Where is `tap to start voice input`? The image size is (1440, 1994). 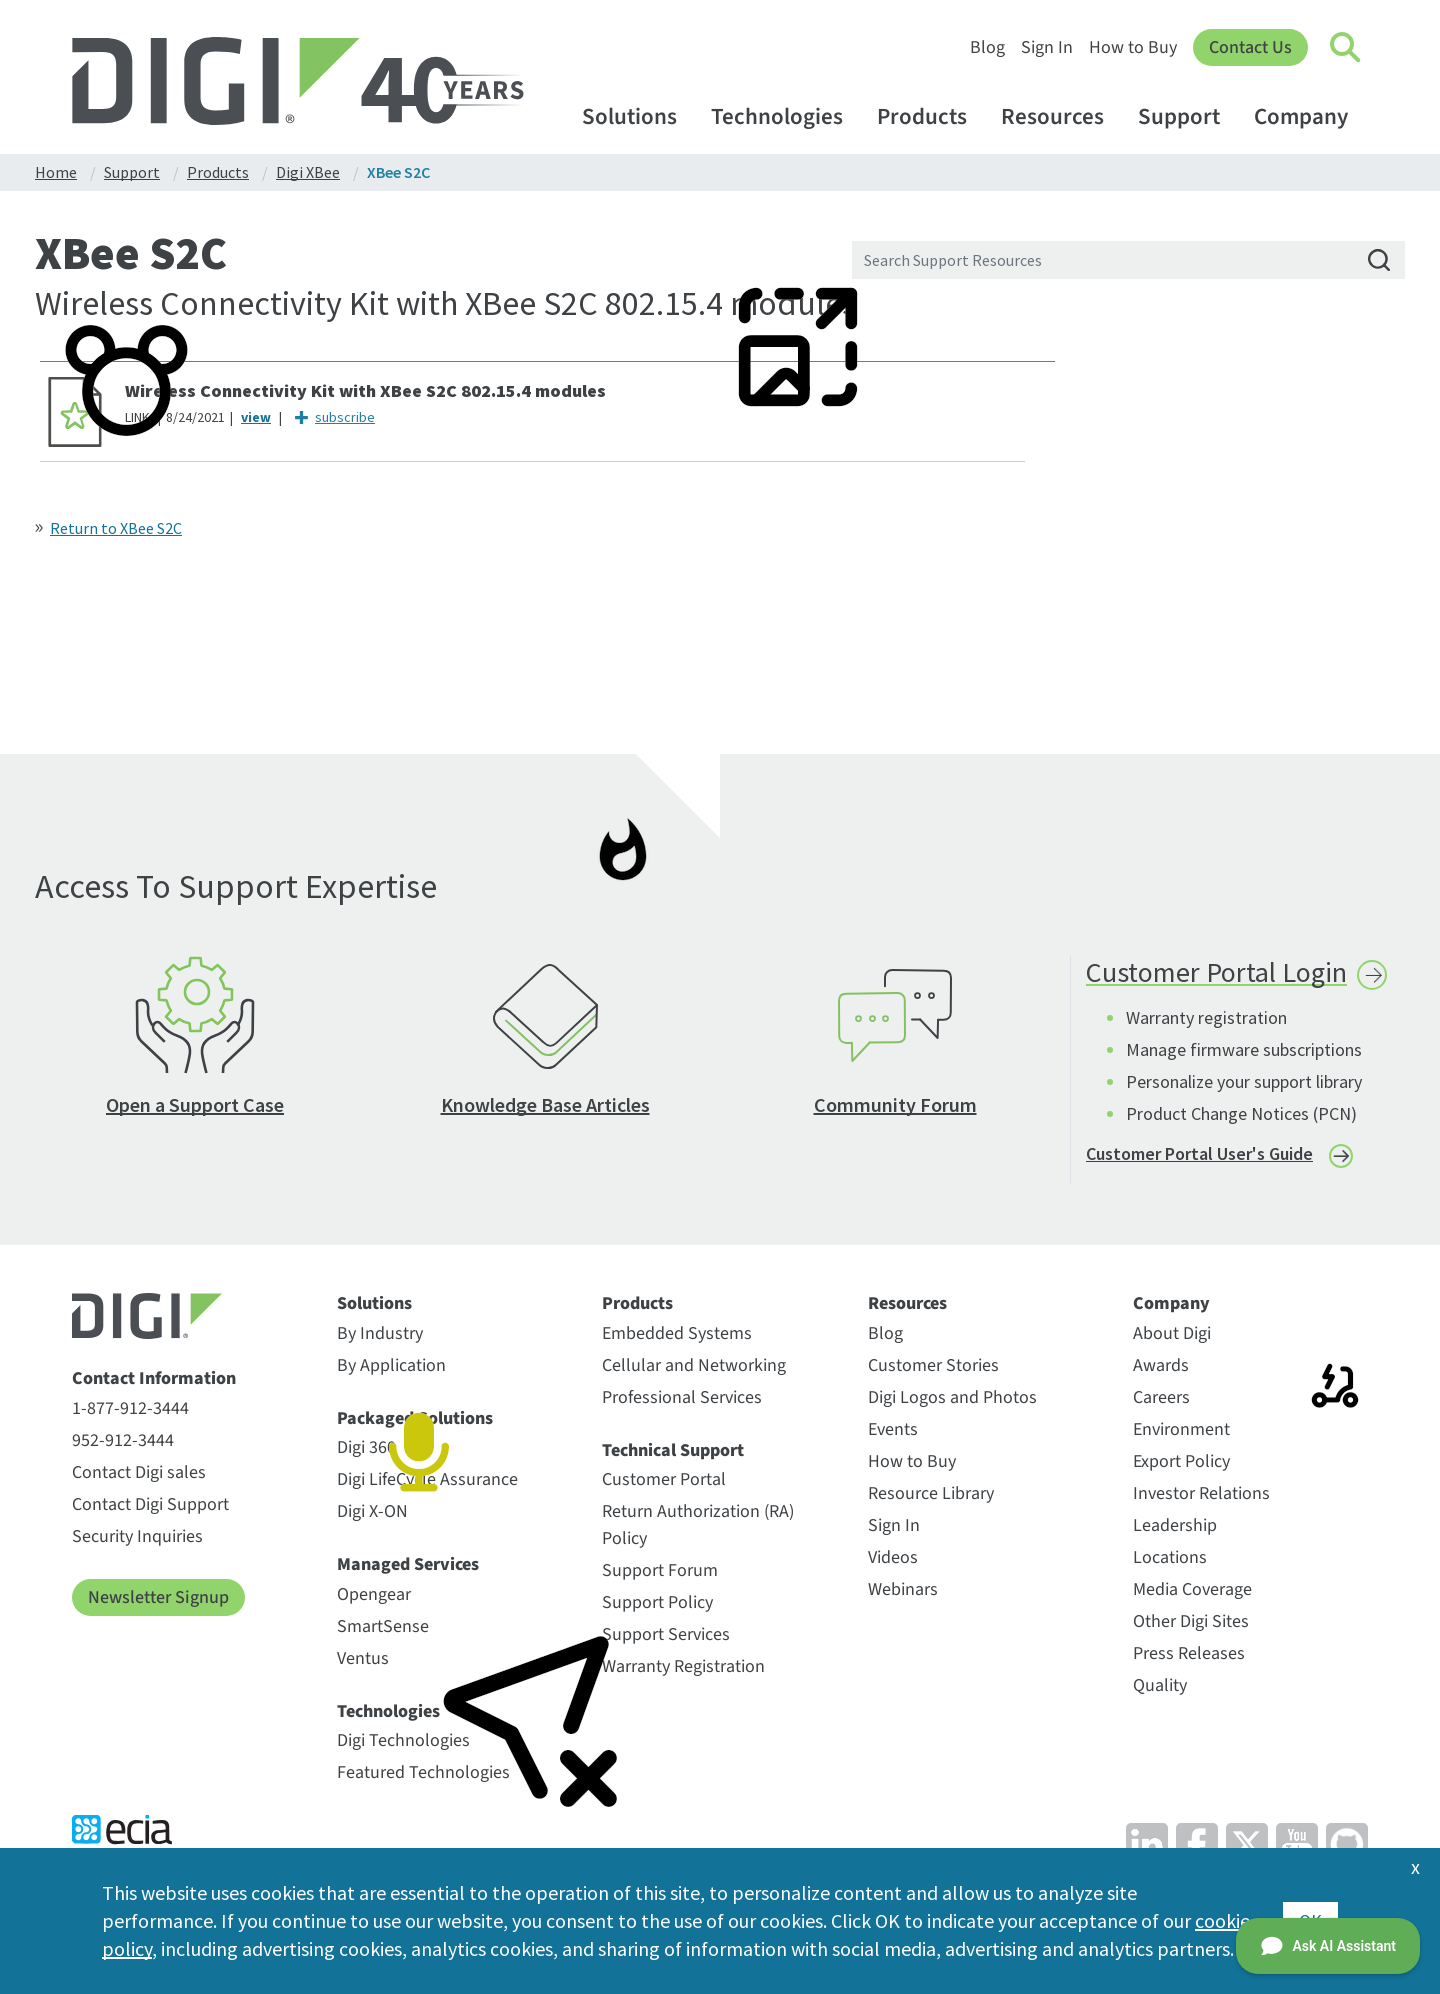 tap to start voice input is located at coordinates (419, 1454).